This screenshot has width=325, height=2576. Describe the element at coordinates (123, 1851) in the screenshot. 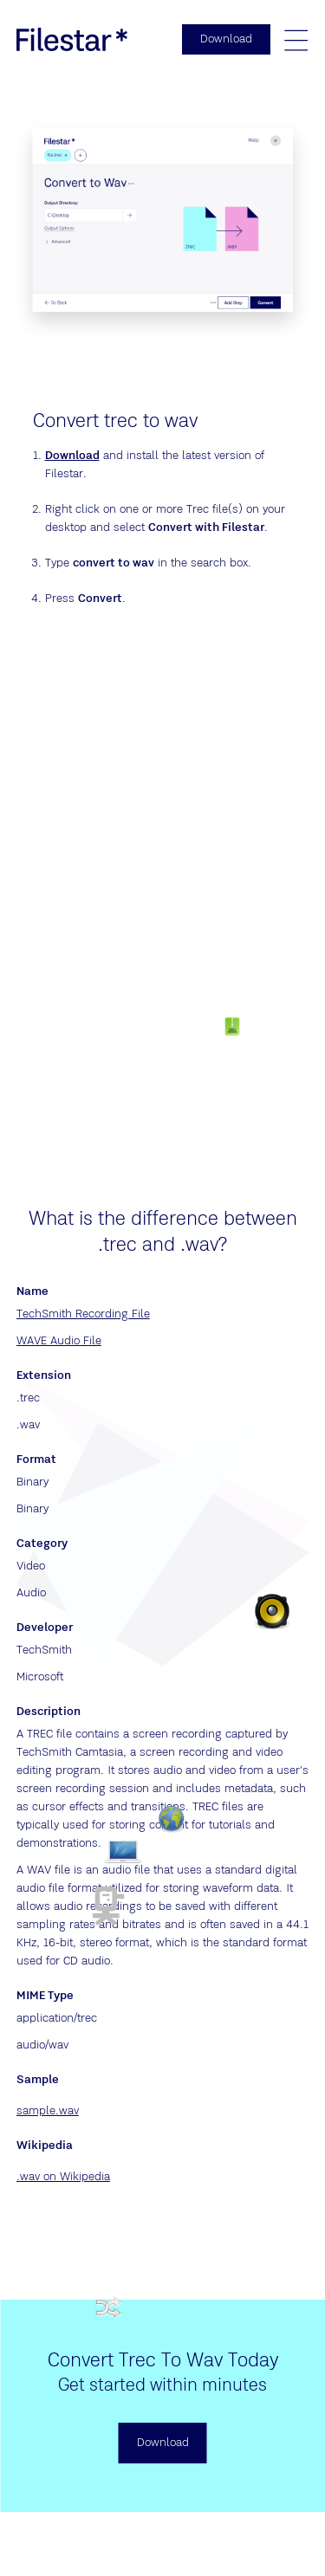

I see `represents an apple ibook g4 laptop device` at that location.